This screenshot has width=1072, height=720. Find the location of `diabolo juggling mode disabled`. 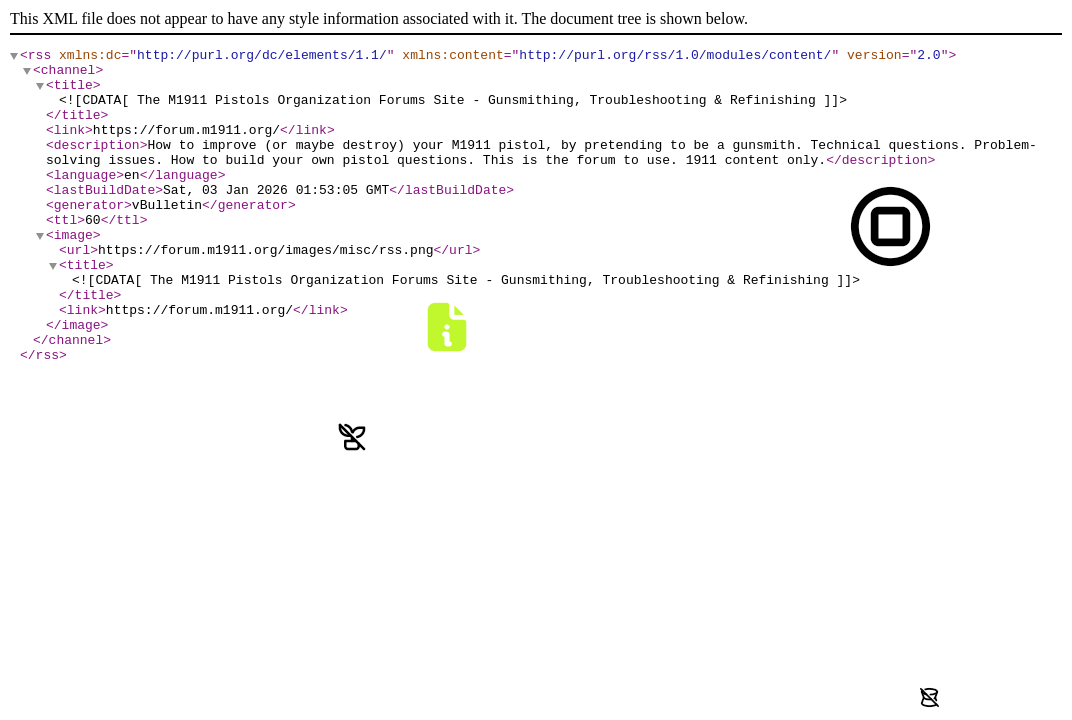

diabolo juggling mode disabled is located at coordinates (929, 697).